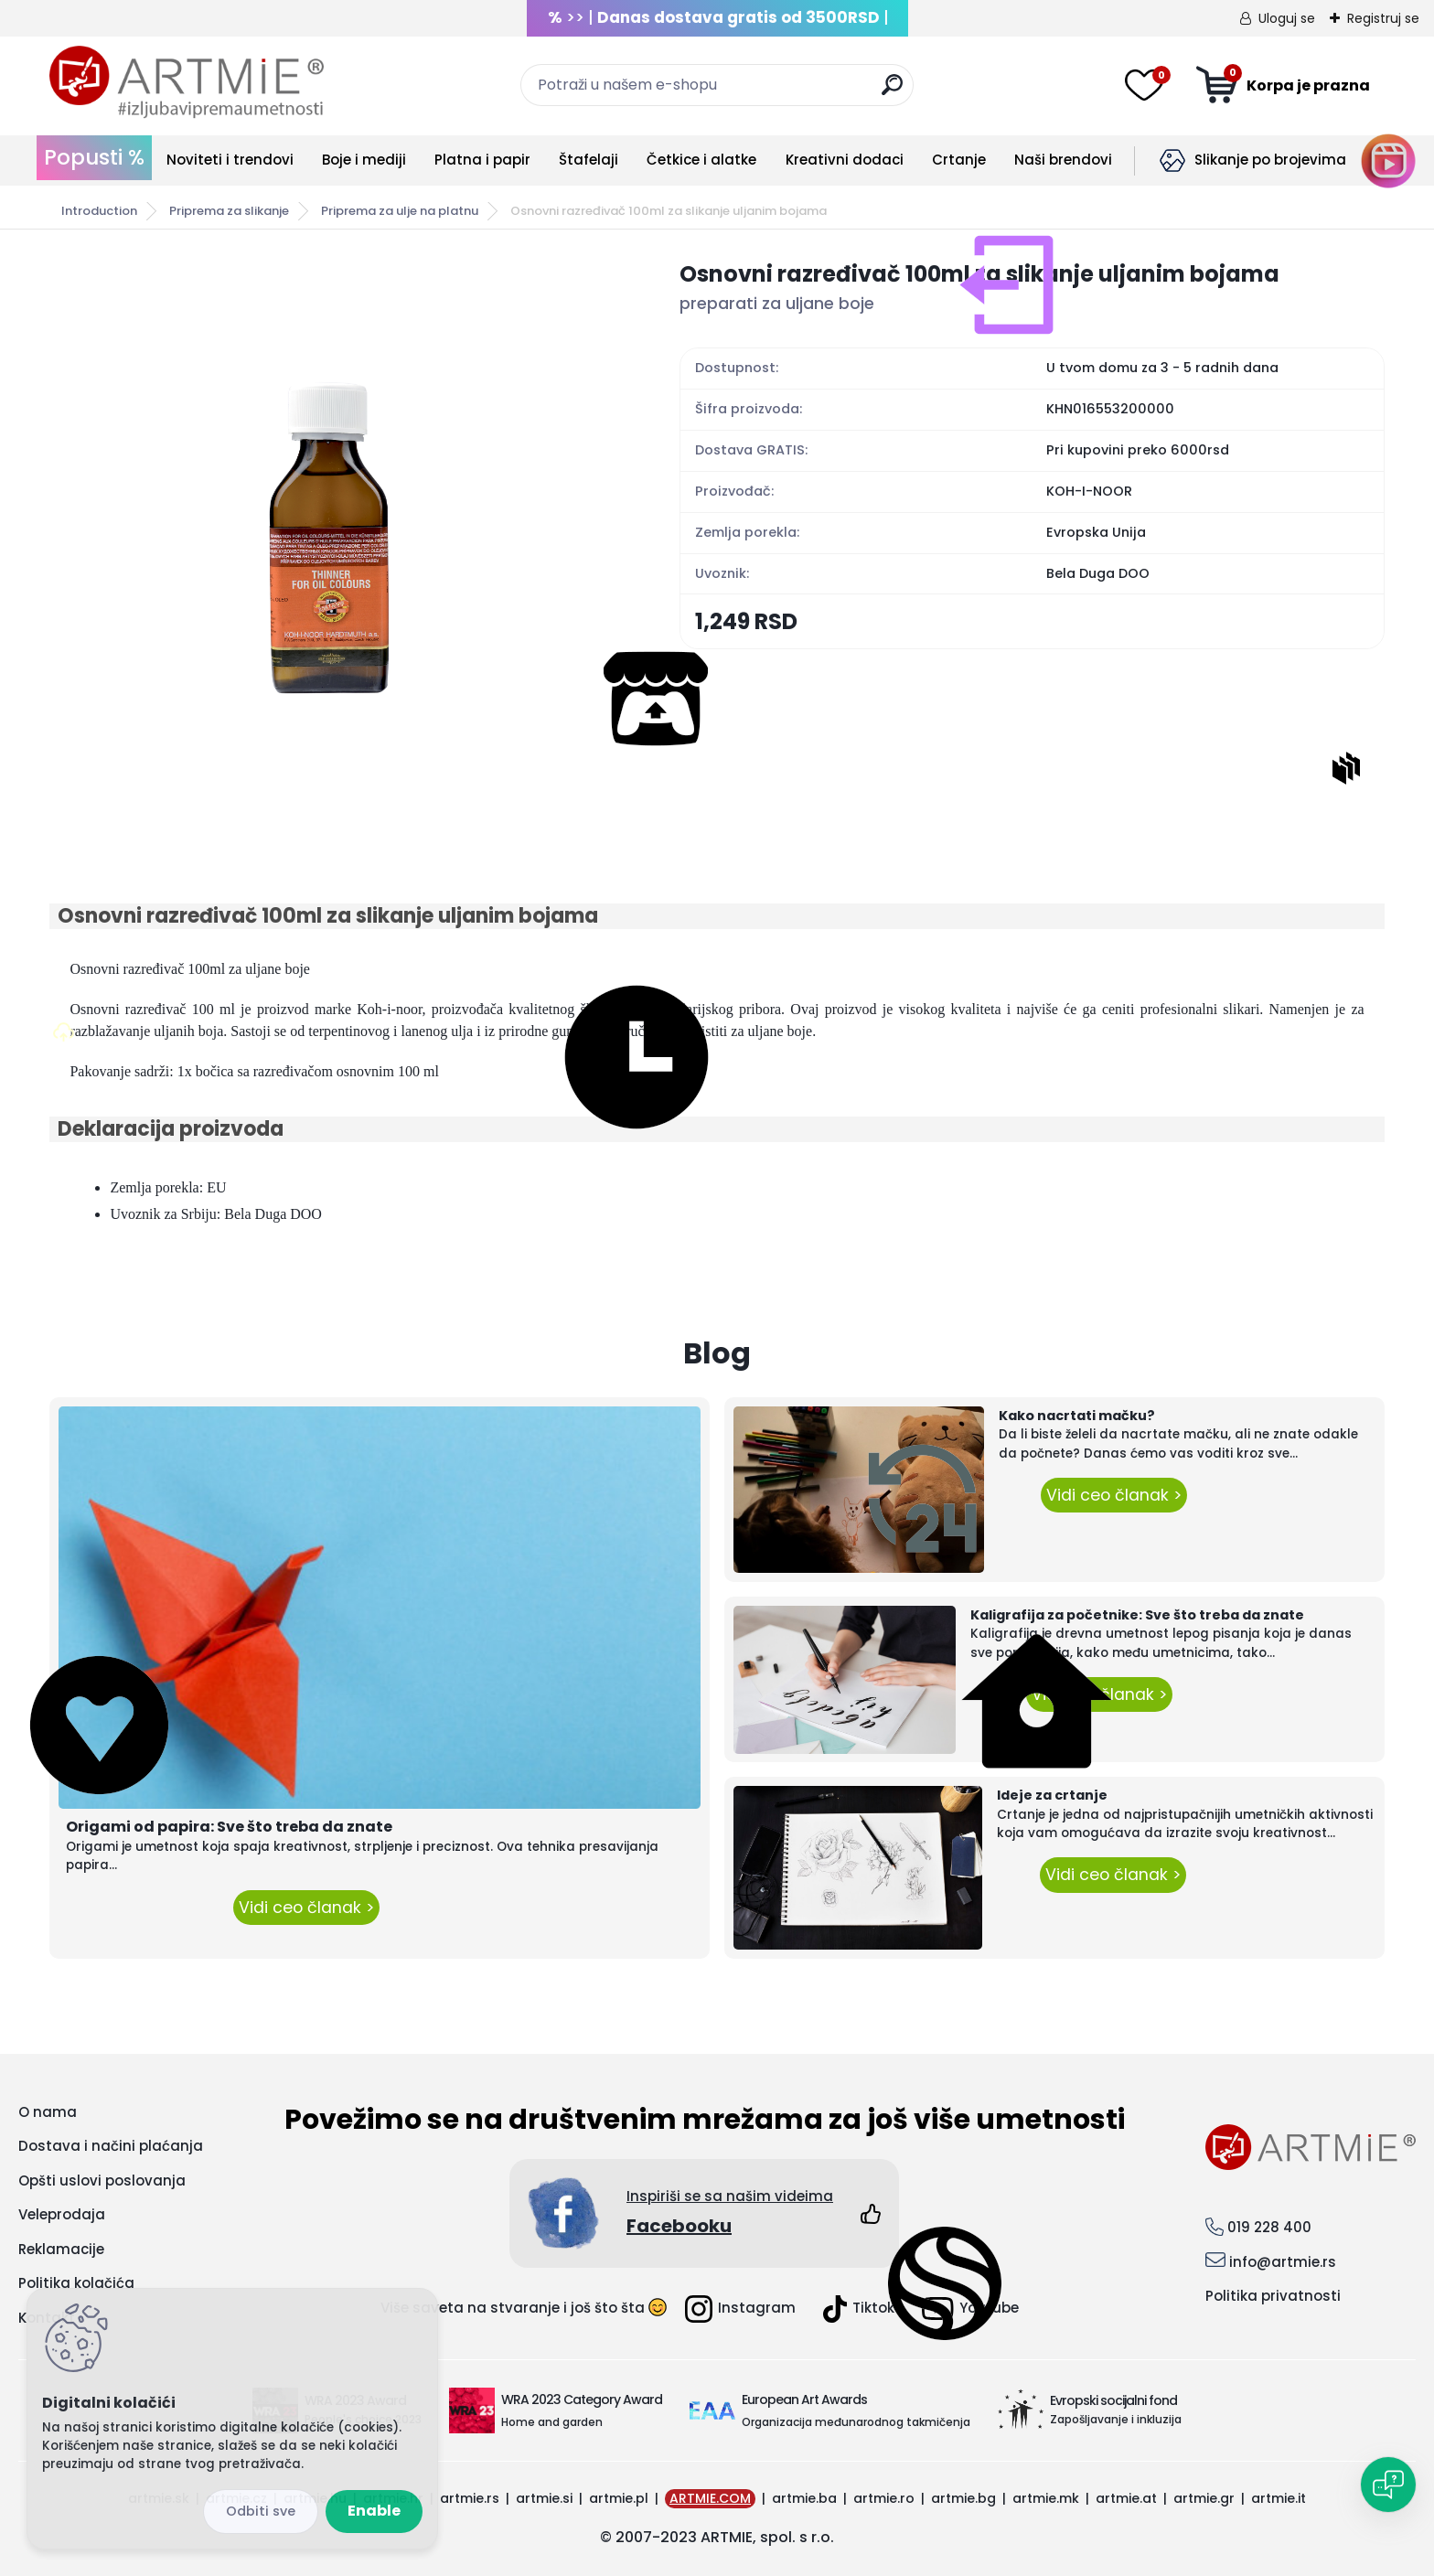  I want to click on open the spond app, so click(945, 2283).